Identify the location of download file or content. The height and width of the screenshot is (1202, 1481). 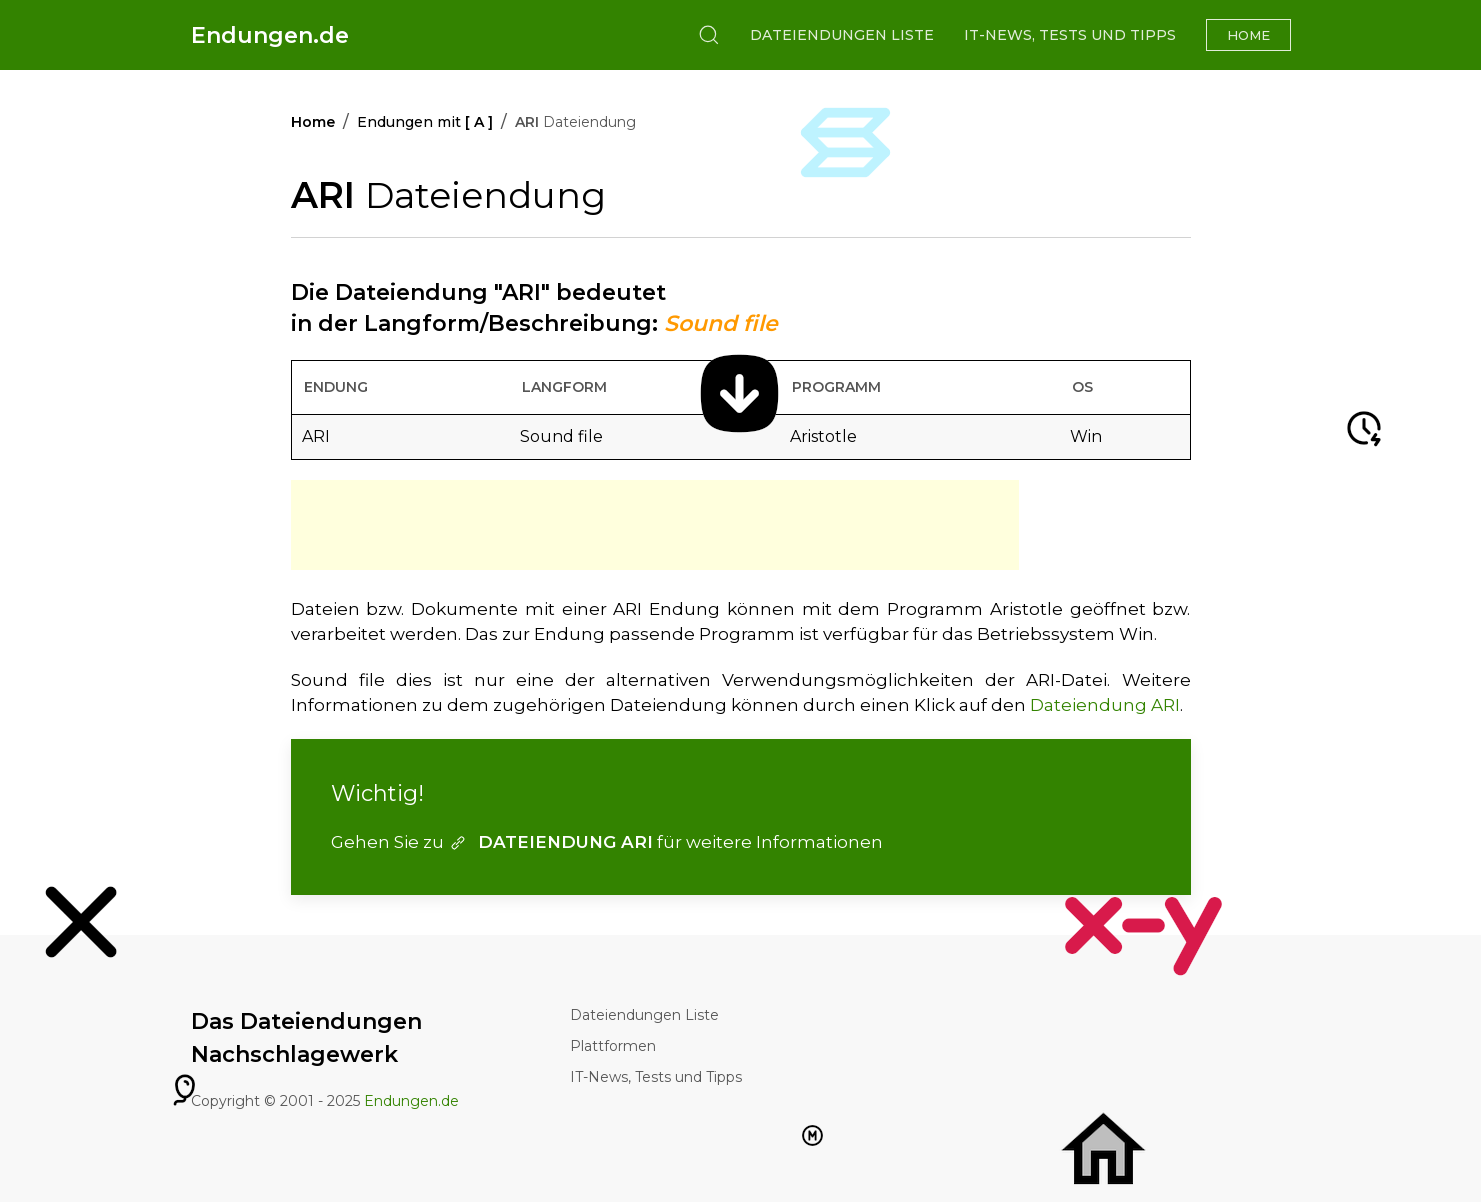
(739, 393).